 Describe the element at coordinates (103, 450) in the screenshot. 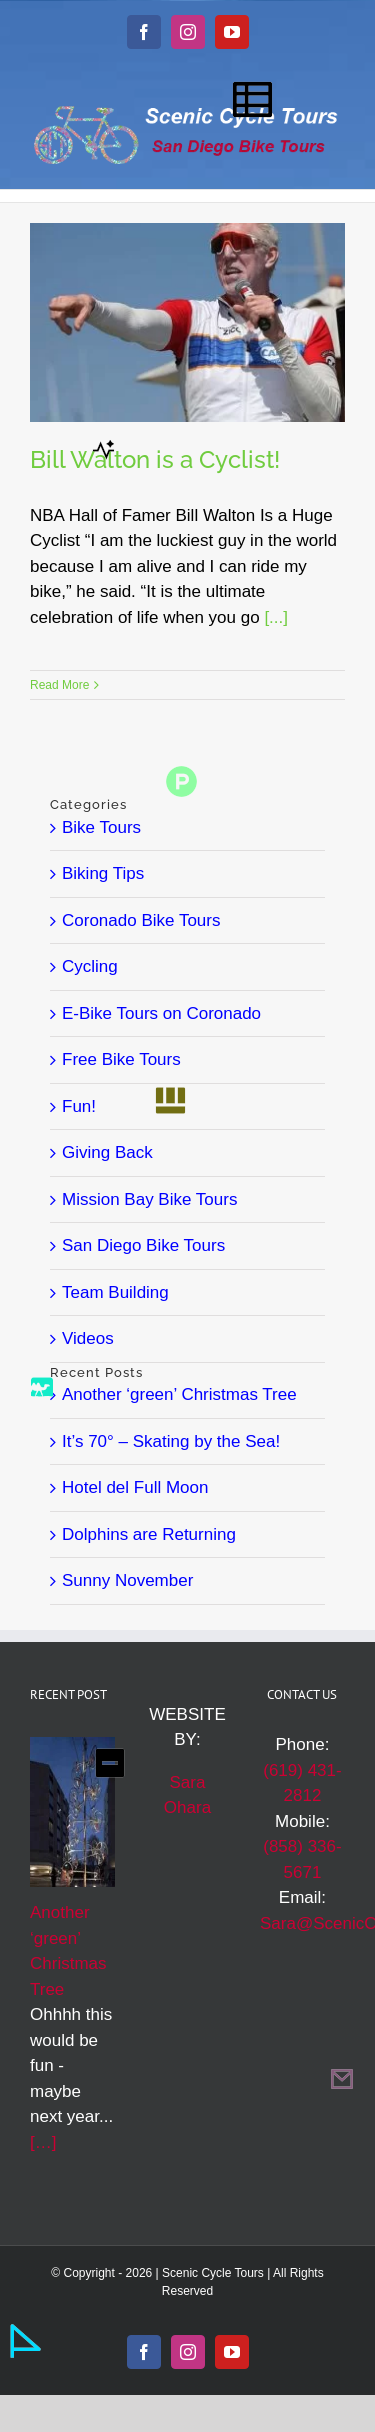

I see `access AI-powered health monitoring` at that location.